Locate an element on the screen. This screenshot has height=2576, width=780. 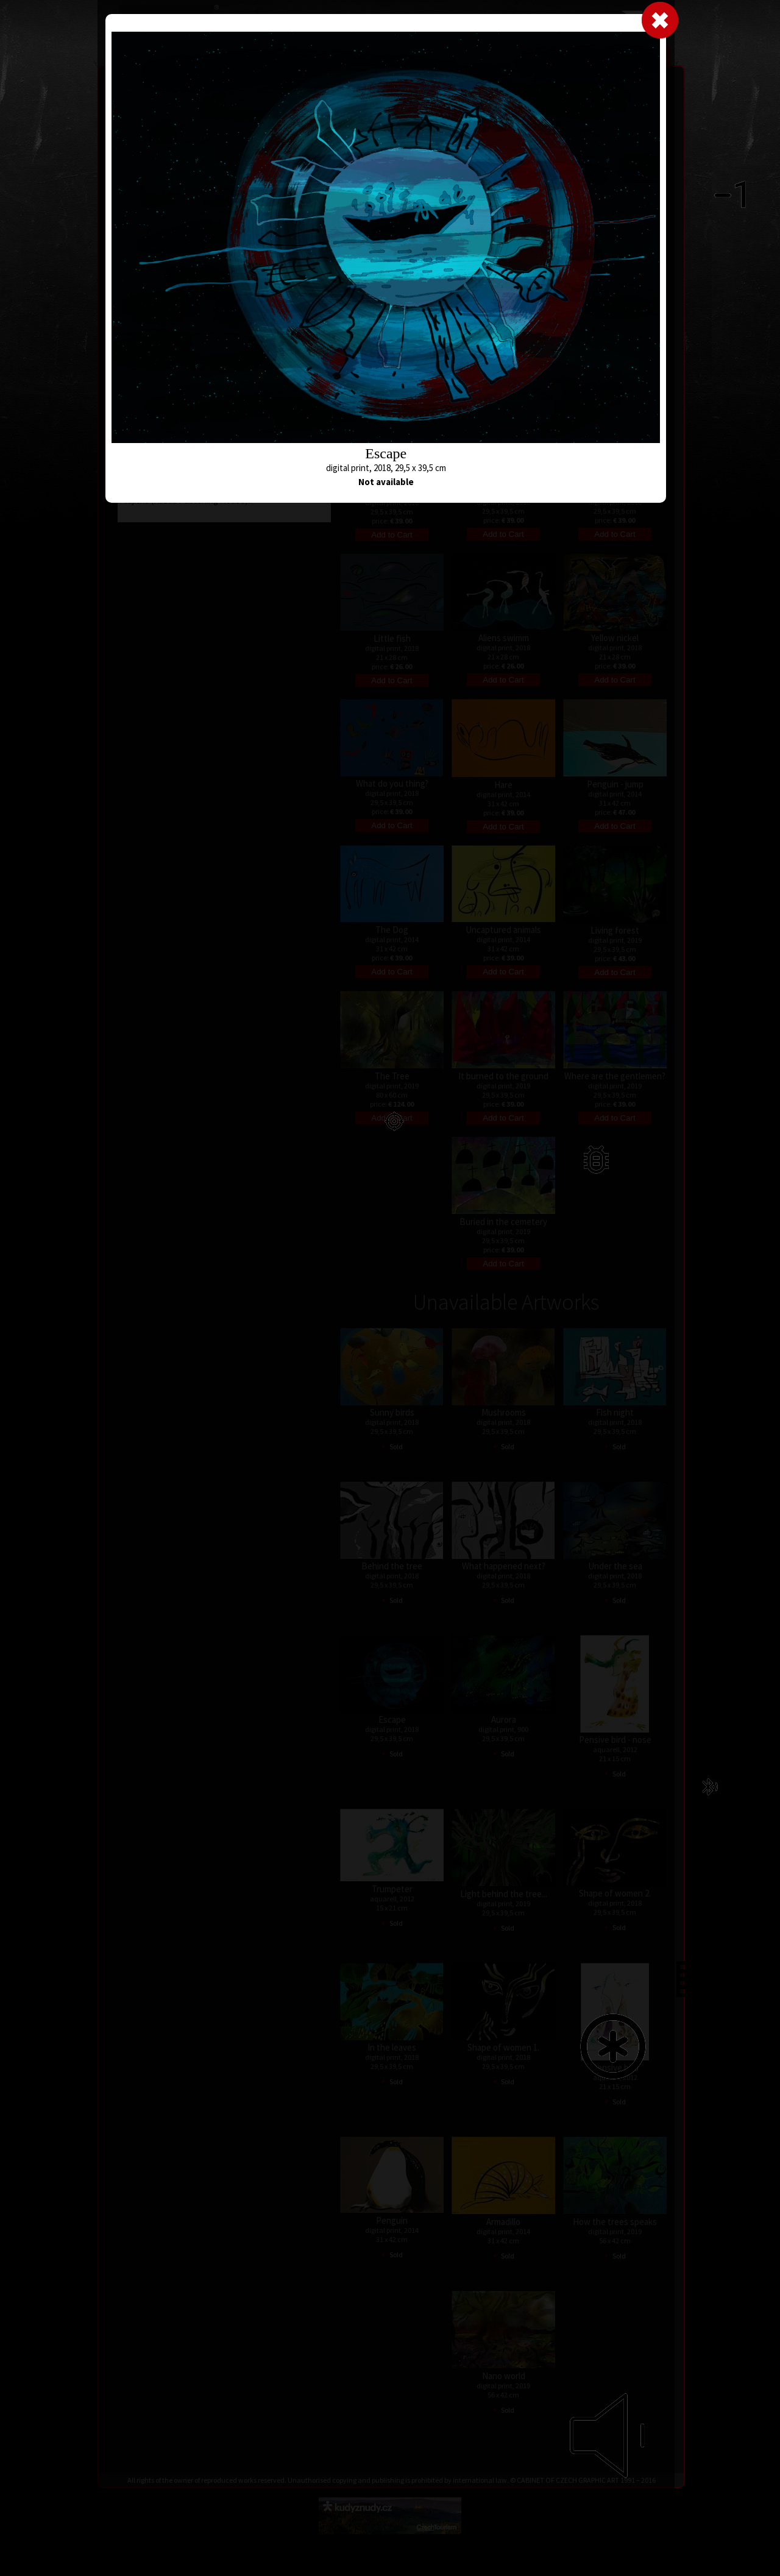
adjust volume to low level is located at coordinates (612, 2435).